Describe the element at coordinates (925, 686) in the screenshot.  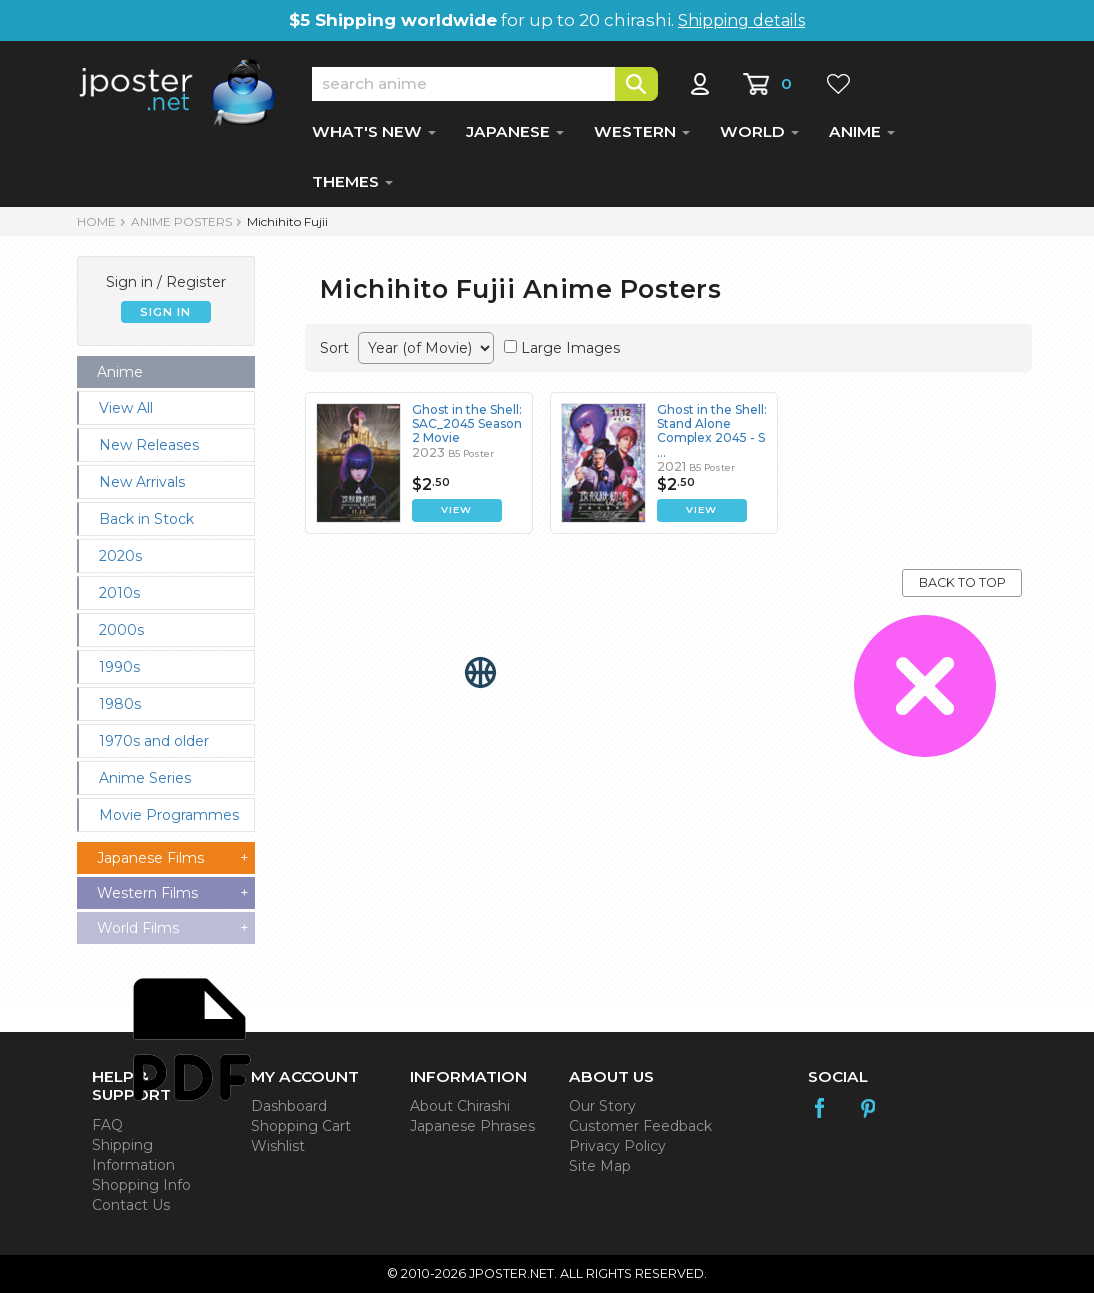
I see `close or dismiss a dialog` at that location.